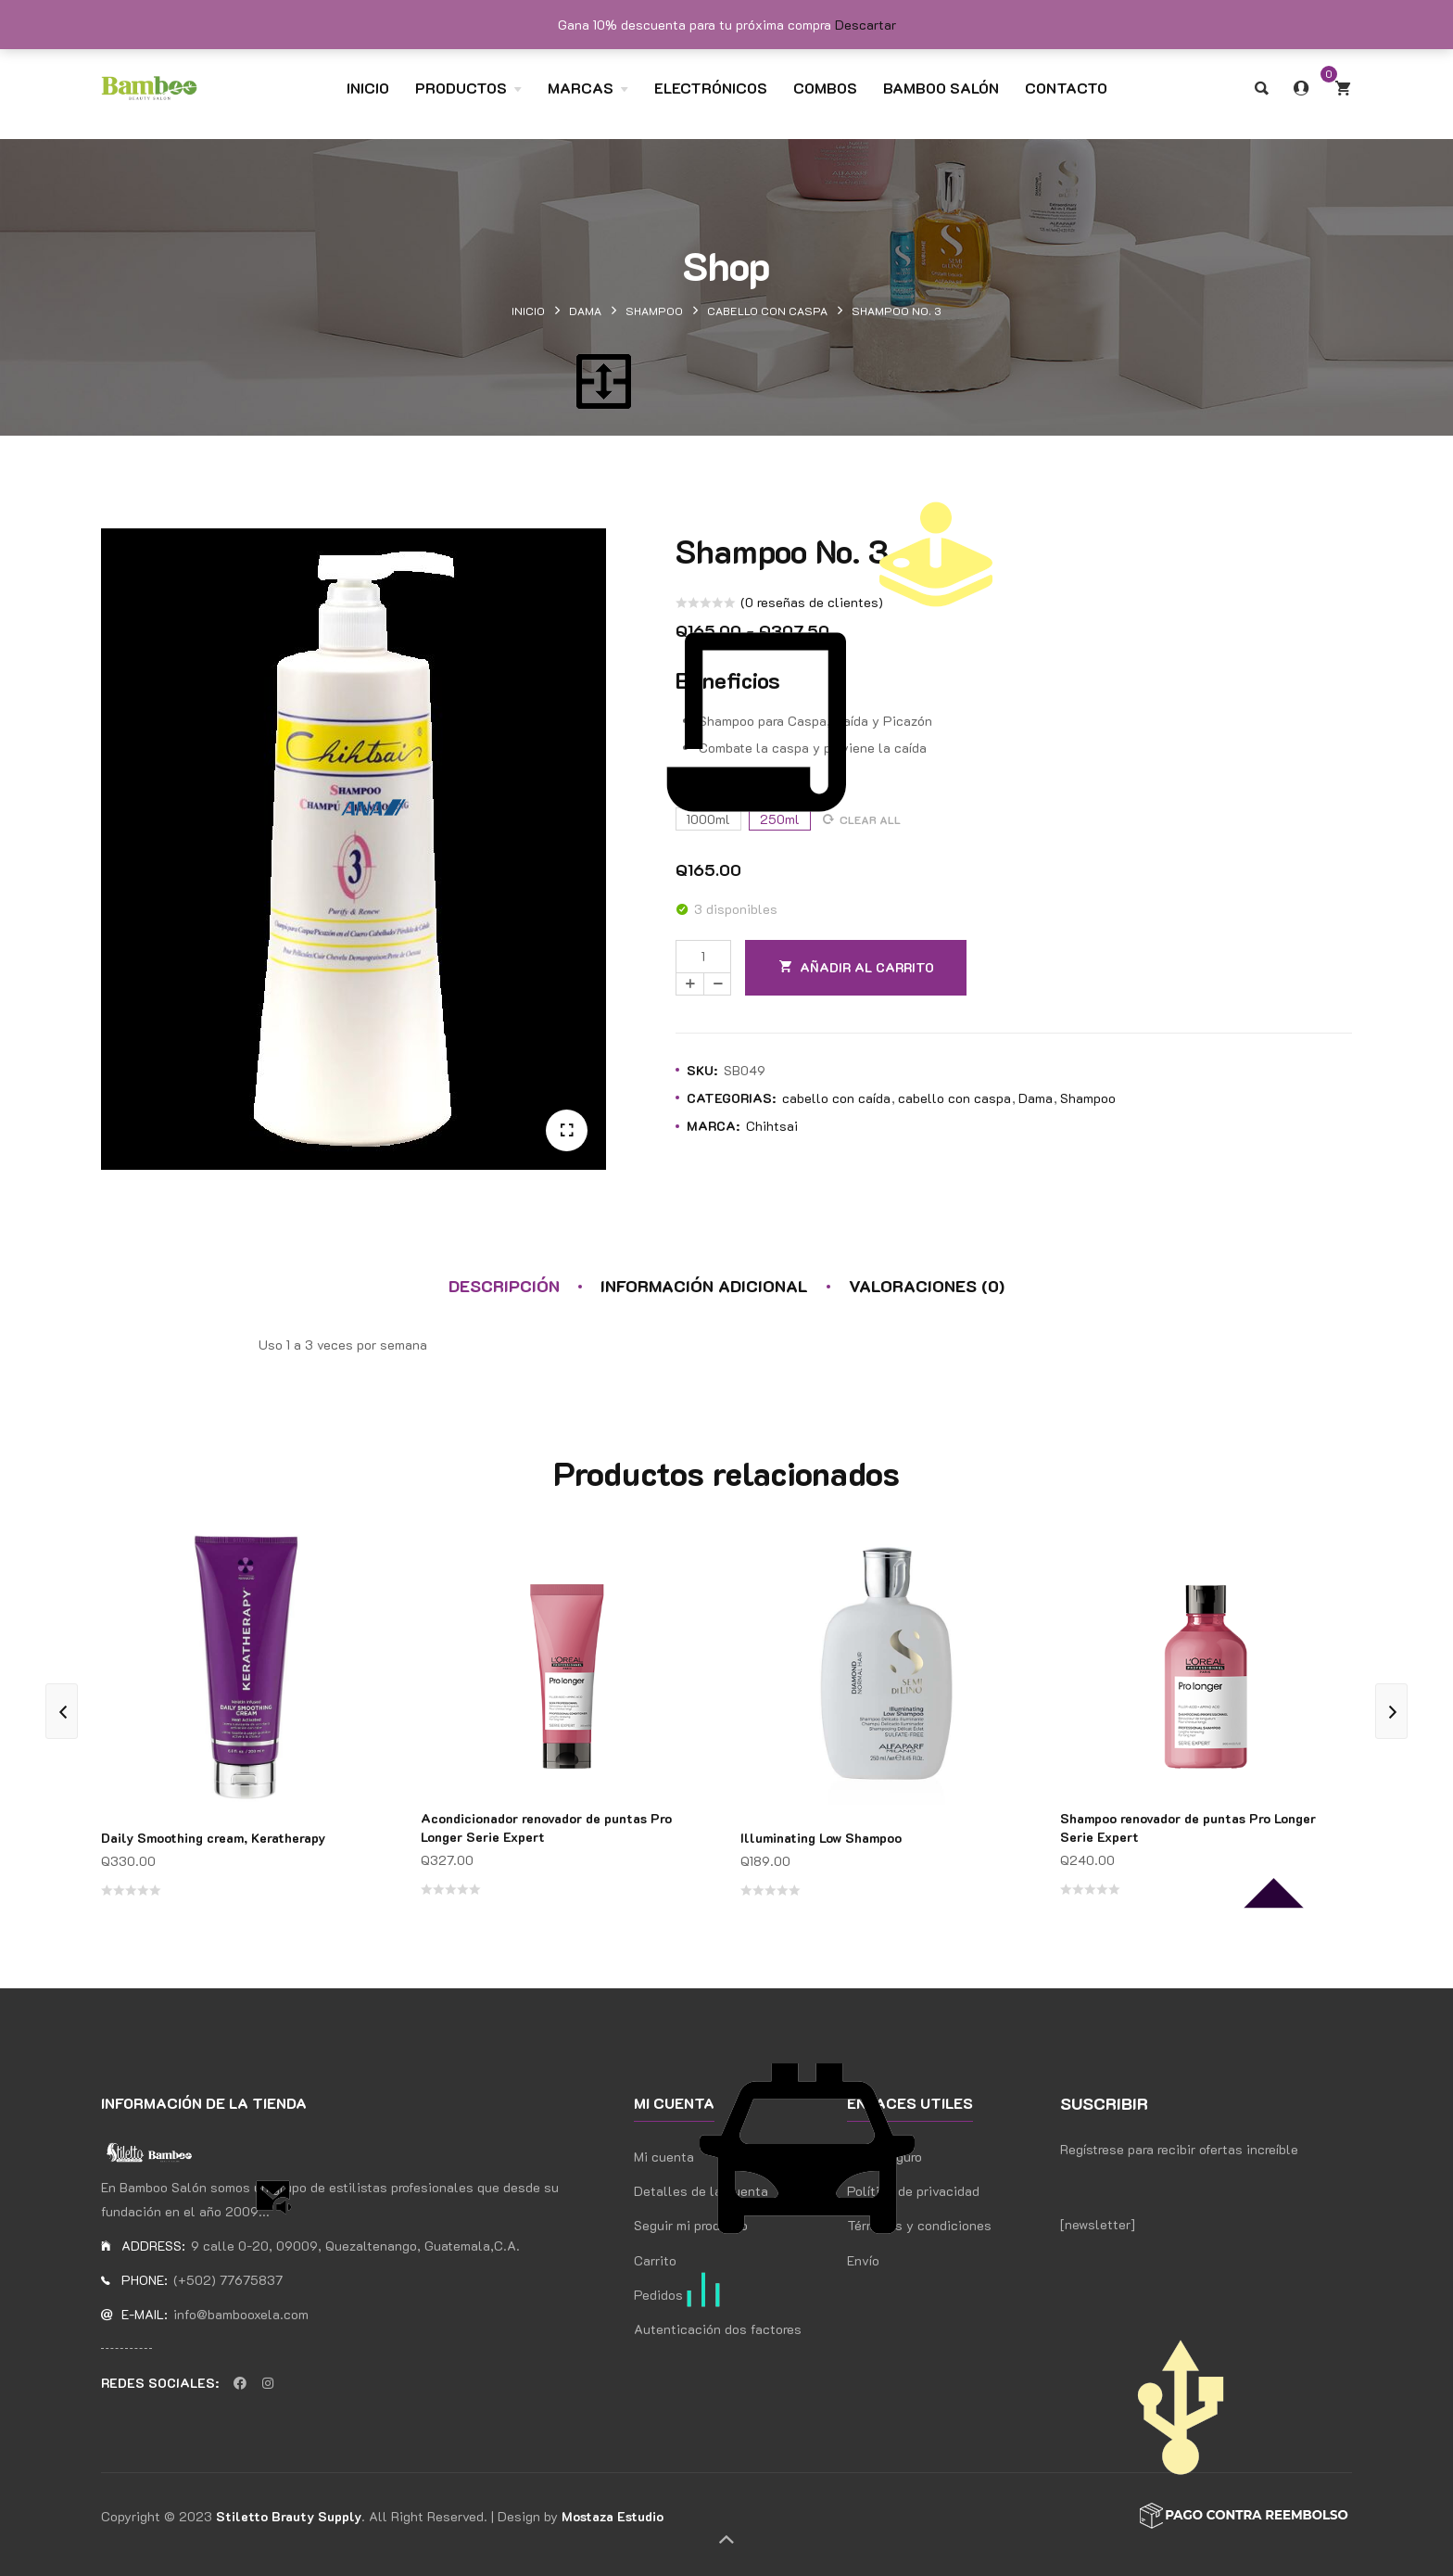  I want to click on open Apple Arcade gaming service, so click(936, 554).